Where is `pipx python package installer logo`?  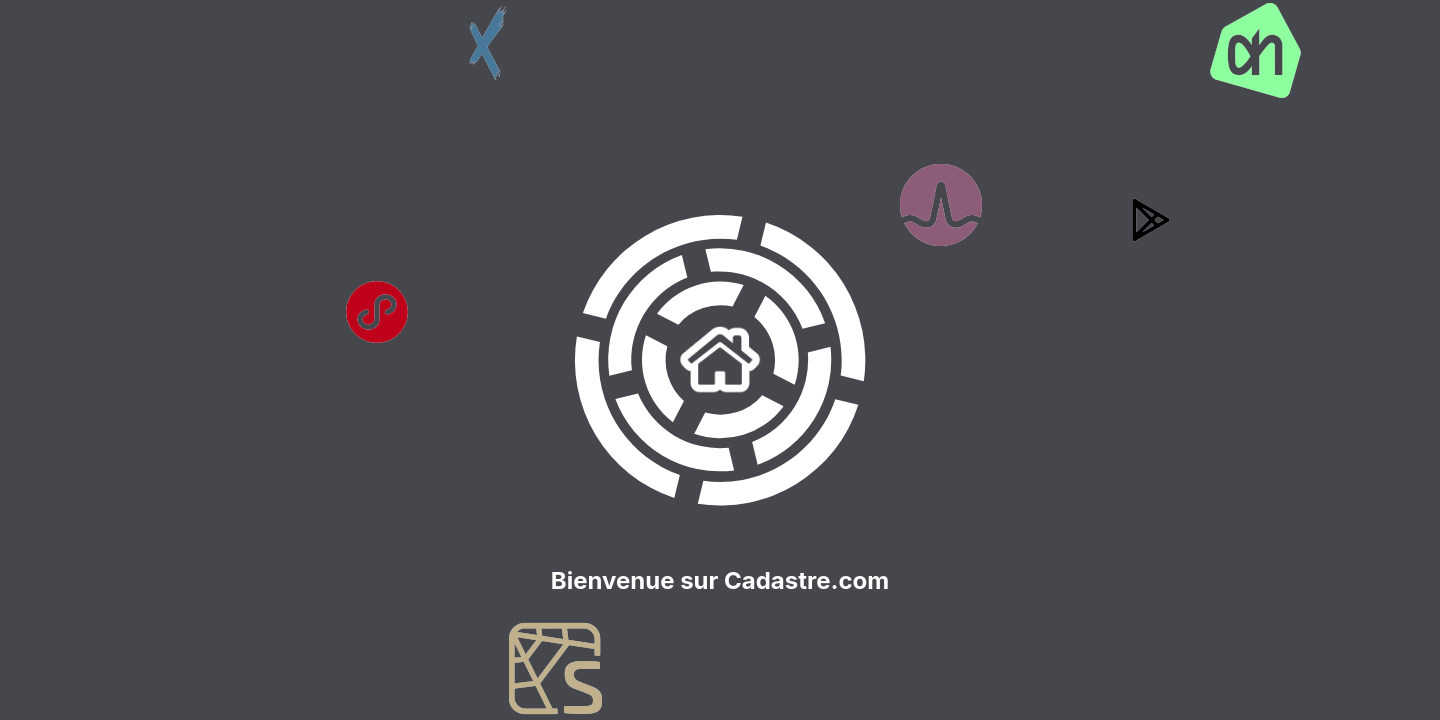
pipx python package installer logo is located at coordinates (488, 43).